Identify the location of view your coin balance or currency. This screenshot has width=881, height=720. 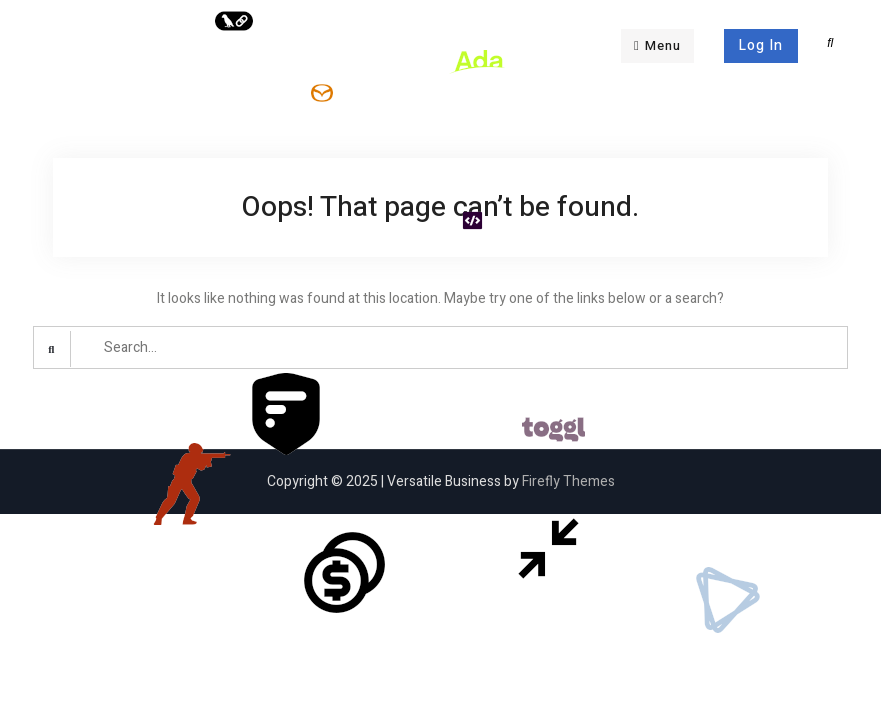
(344, 572).